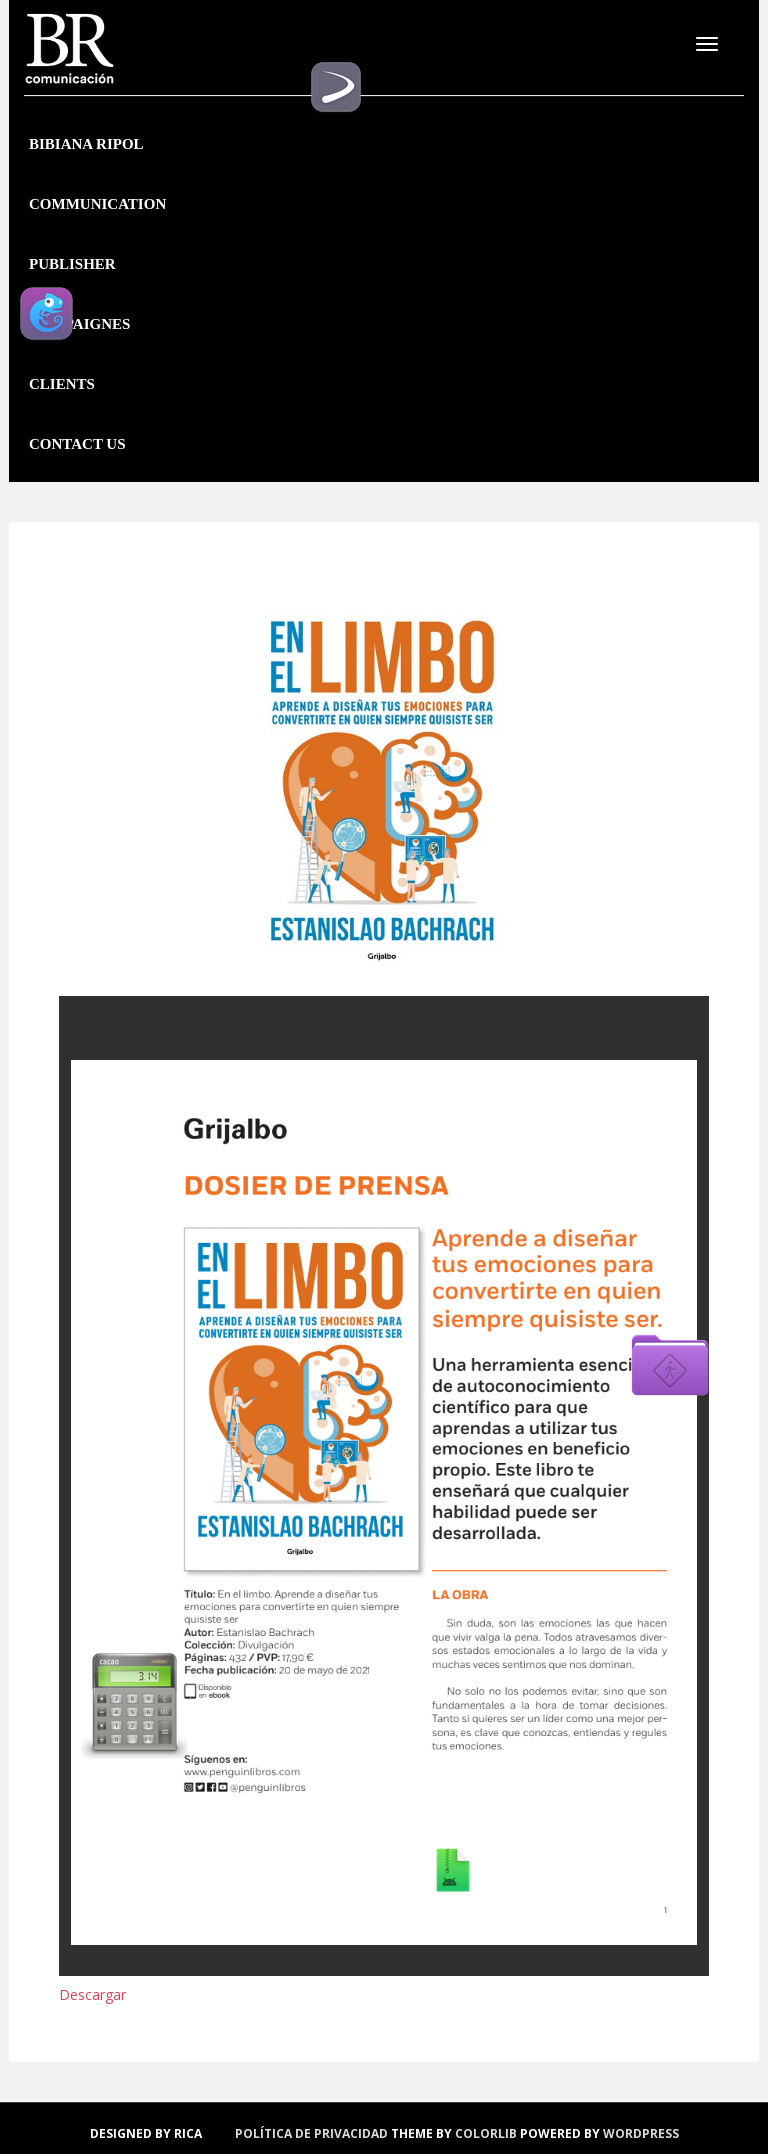  What do you see at coordinates (134, 1705) in the screenshot?
I see `open the calculator app` at bounding box center [134, 1705].